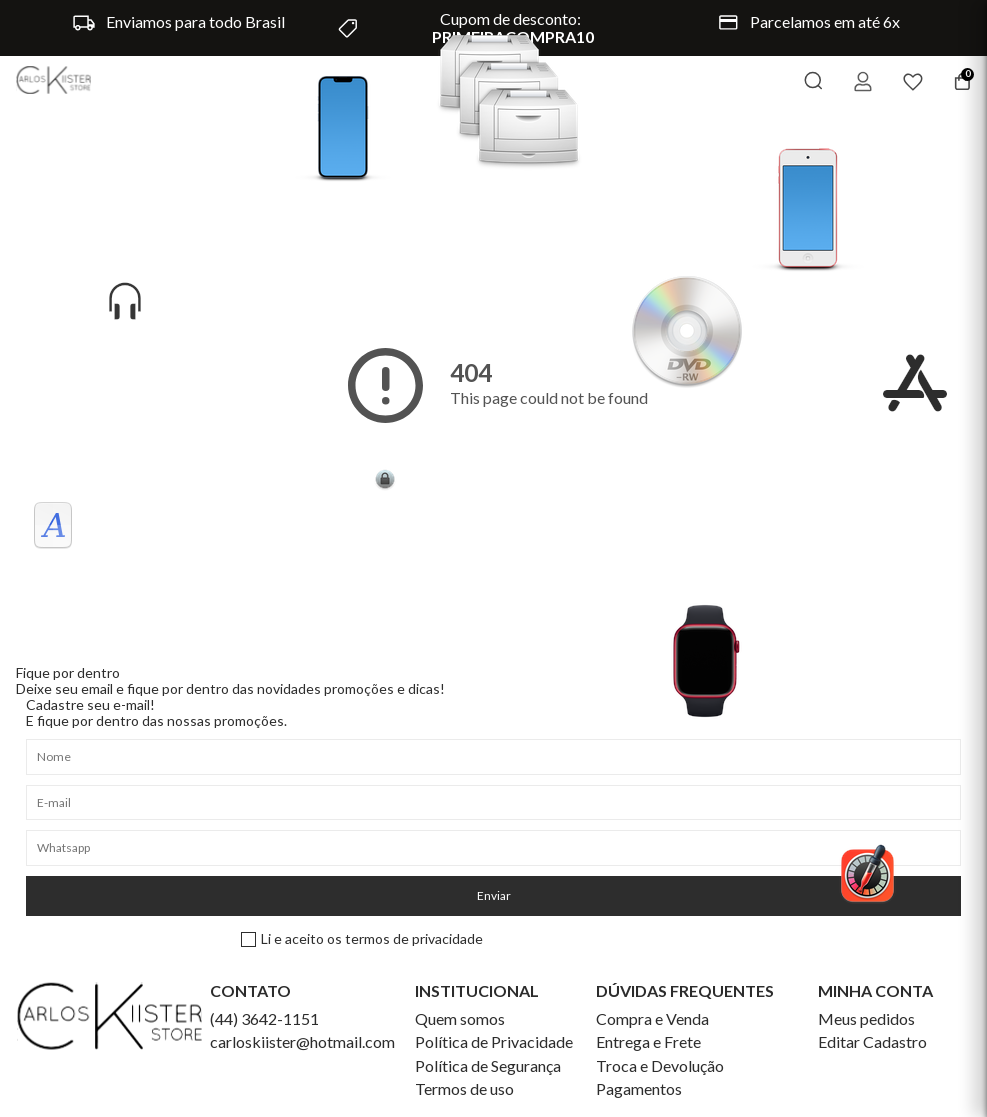 Image resolution: width=987 pixels, height=1117 pixels. What do you see at coordinates (915, 383) in the screenshot?
I see `access the applications folder in sidebar` at bounding box center [915, 383].